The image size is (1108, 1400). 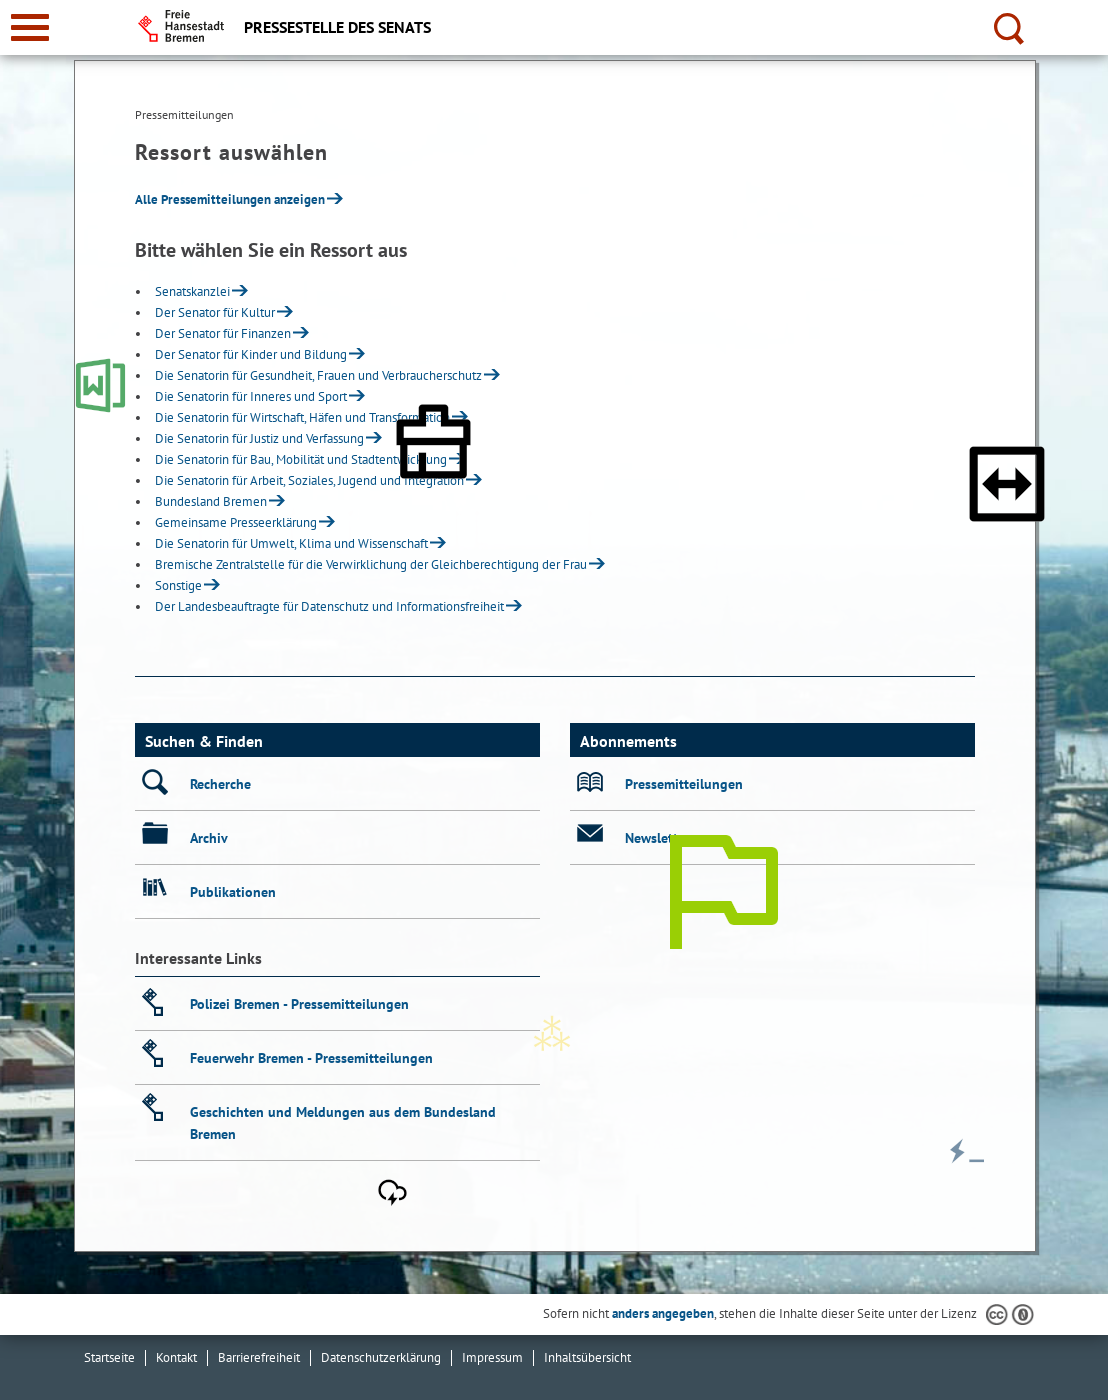 I want to click on flag an item for review or attention, so click(x=724, y=889).